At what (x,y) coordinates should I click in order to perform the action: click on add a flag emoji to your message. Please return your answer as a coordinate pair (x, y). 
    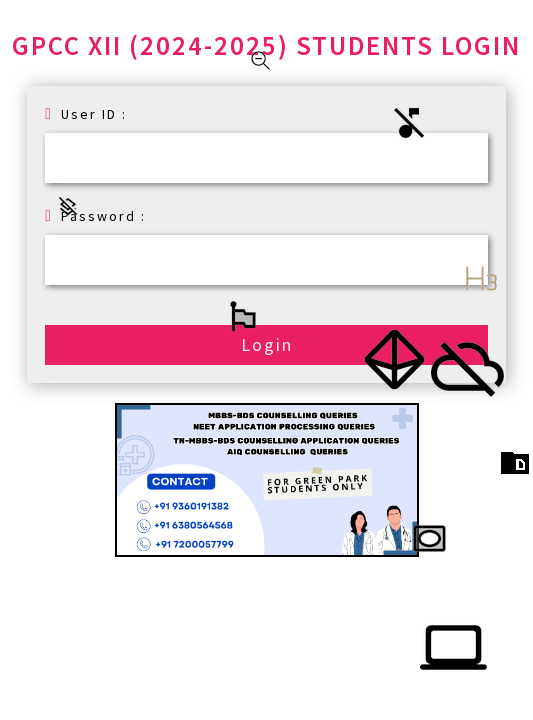
    Looking at the image, I should click on (243, 317).